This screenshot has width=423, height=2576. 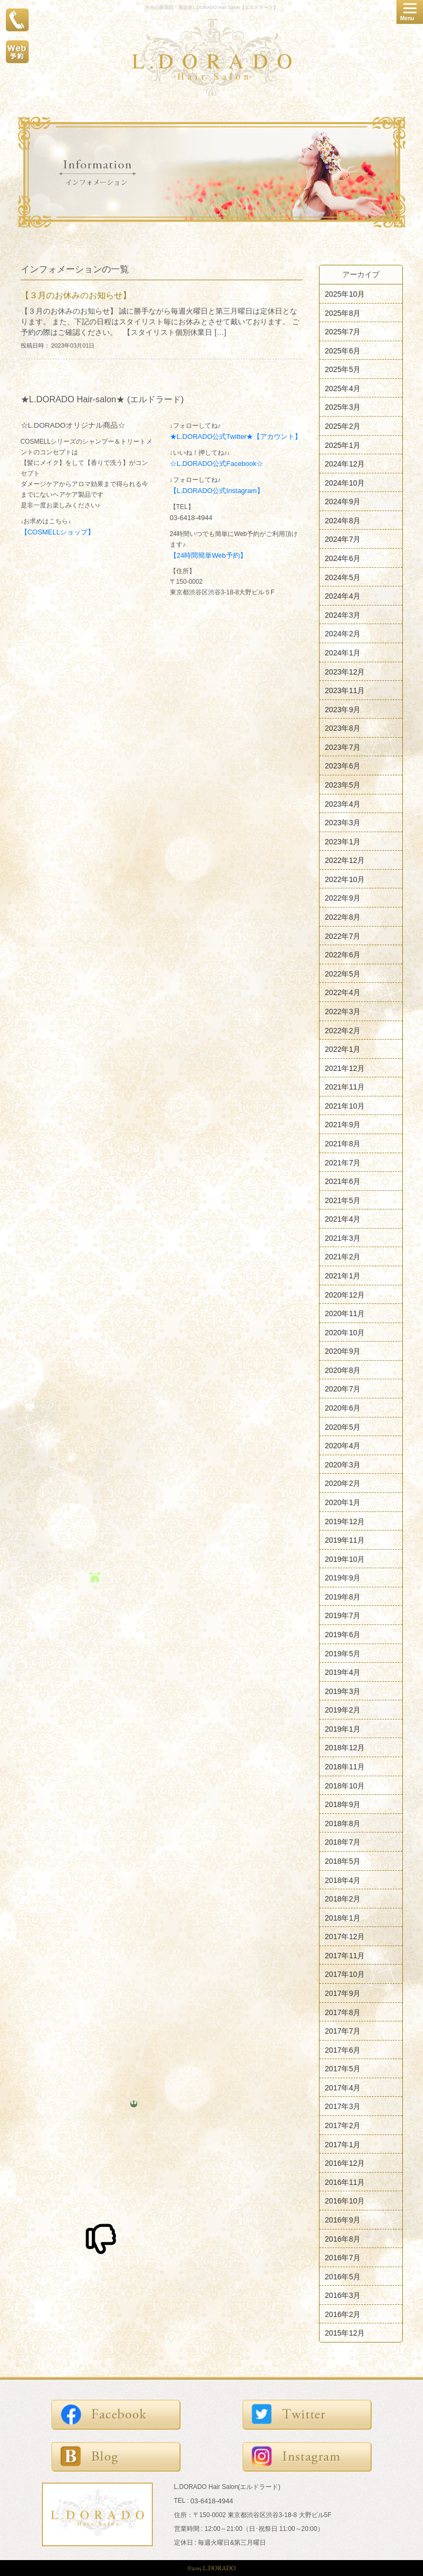 What do you see at coordinates (94, 1577) in the screenshot?
I see `adjust tent or campsite width` at bounding box center [94, 1577].